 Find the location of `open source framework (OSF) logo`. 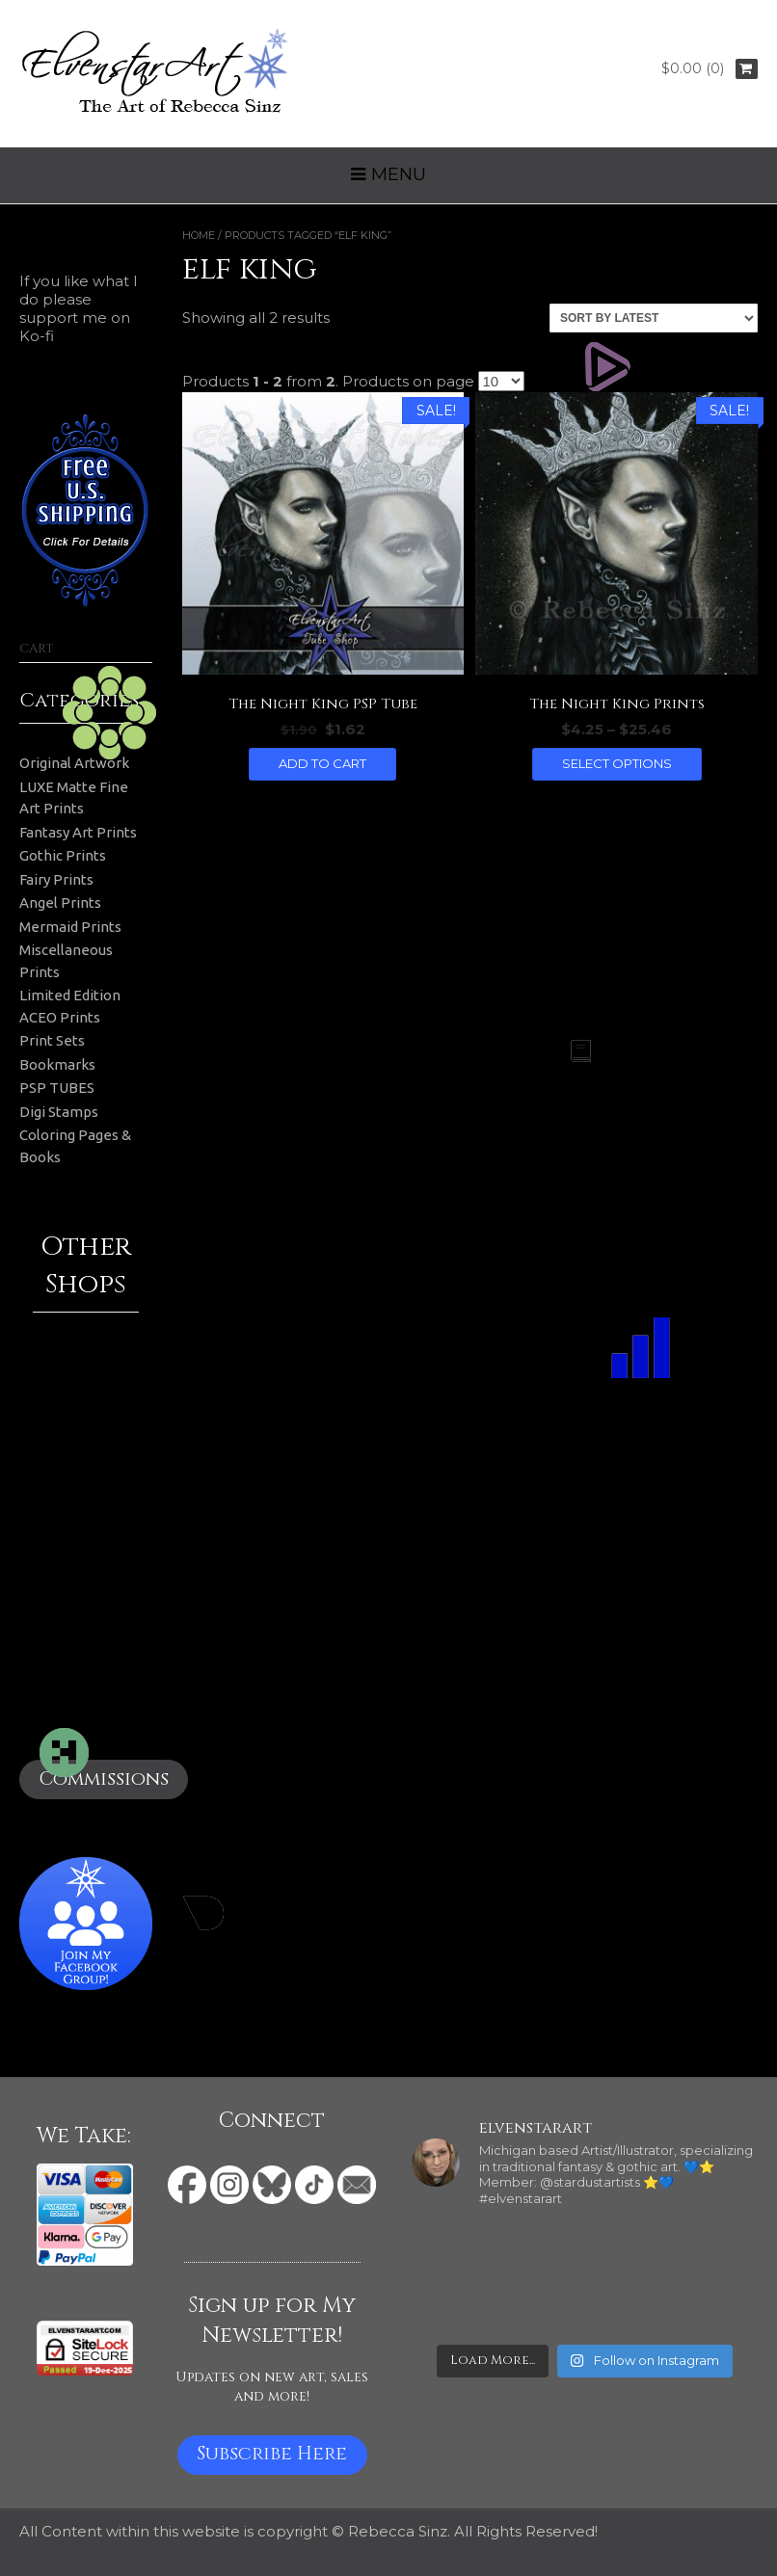

open source framework (OSF) logo is located at coordinates (109, 712).